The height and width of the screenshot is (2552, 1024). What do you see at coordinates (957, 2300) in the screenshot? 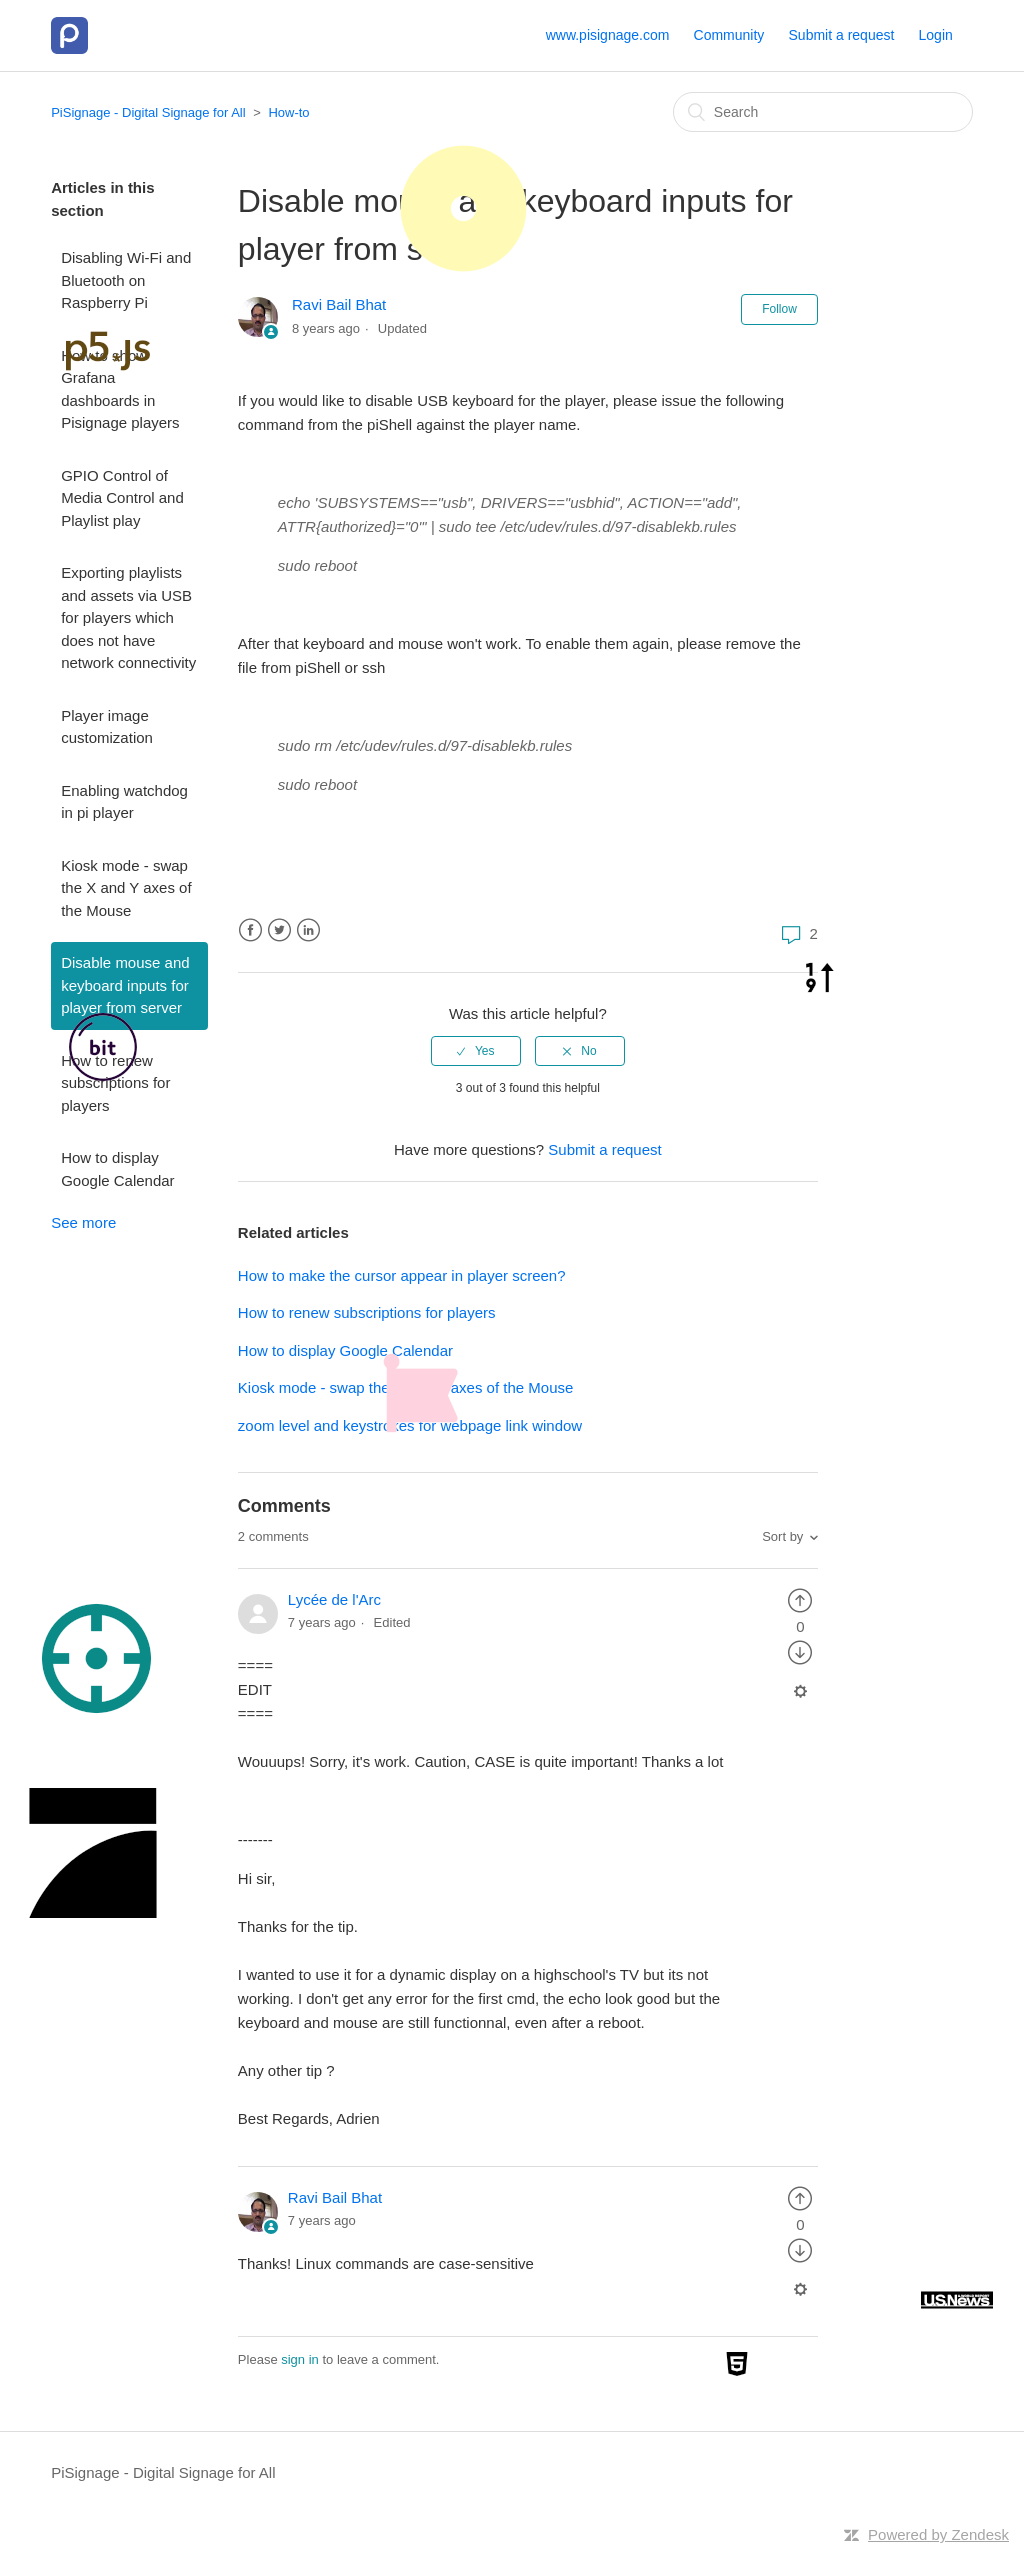
I see `visit U.S. News & World Report website` at bounding box center [957, 2300].